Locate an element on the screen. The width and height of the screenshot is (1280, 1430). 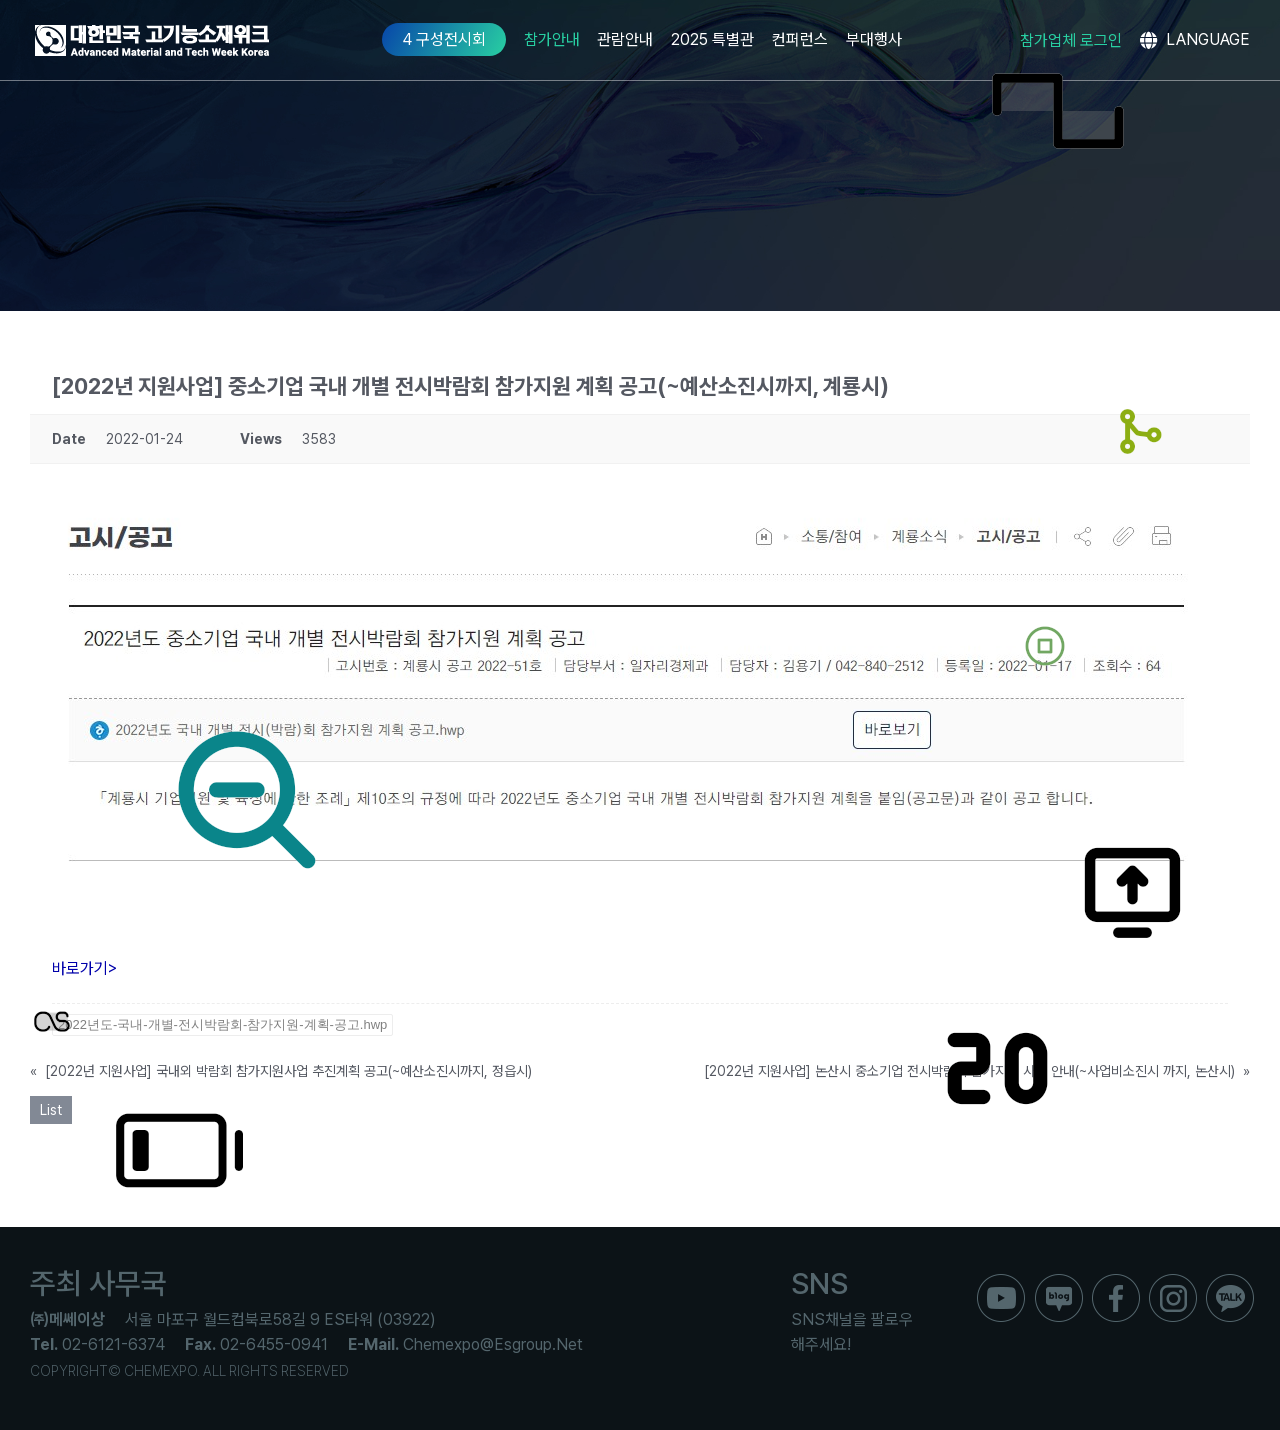
indicates 20 items or notifications is located at coordinates (997, 1068).